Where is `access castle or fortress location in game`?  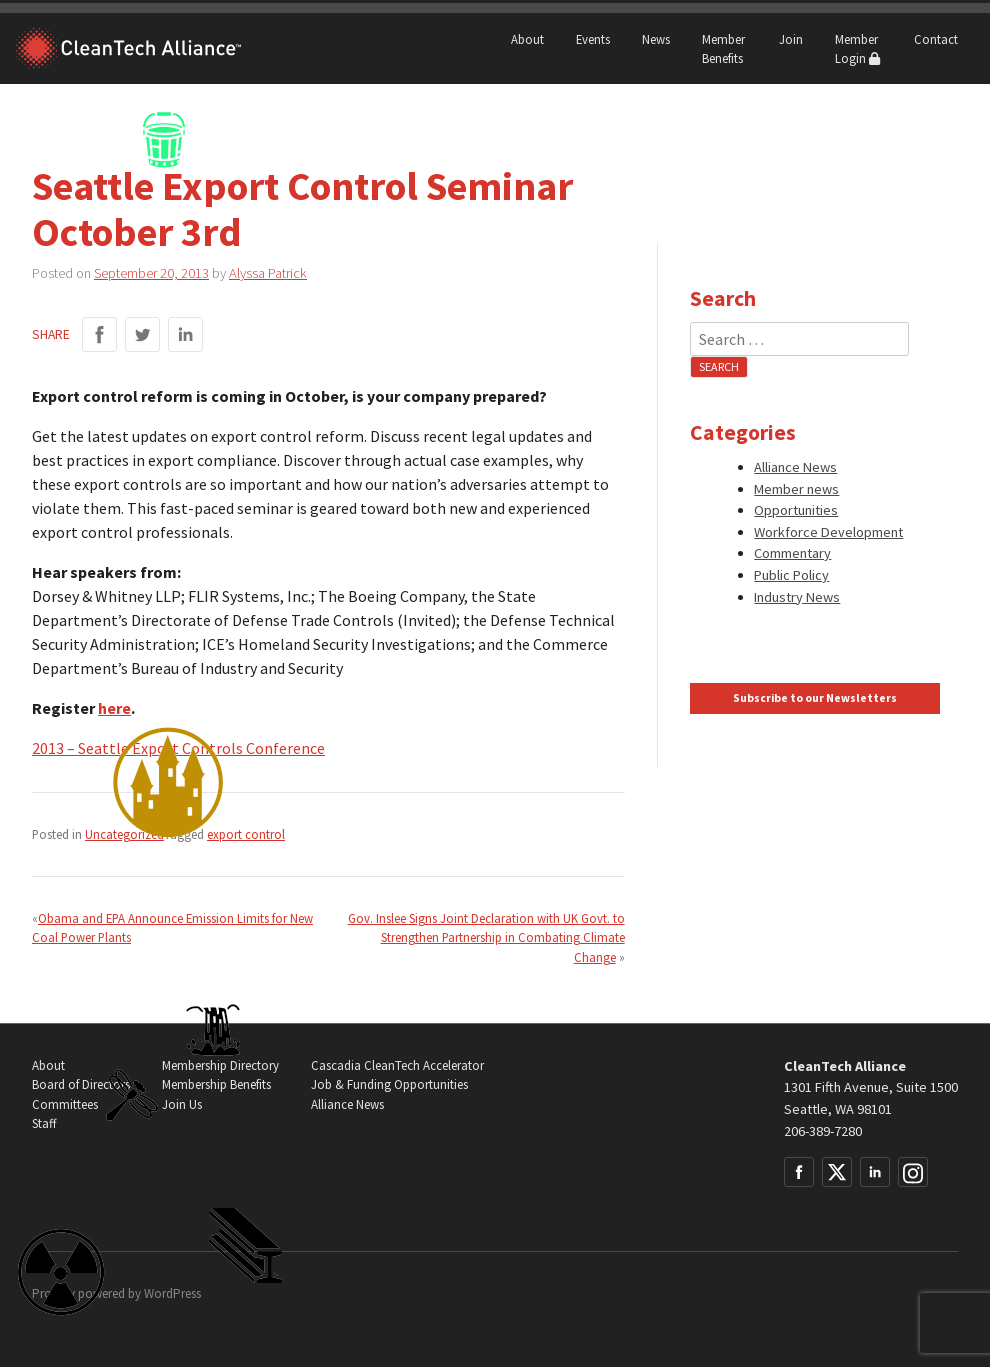 access castle or fortress location in game is located at coordinates (168, 782).